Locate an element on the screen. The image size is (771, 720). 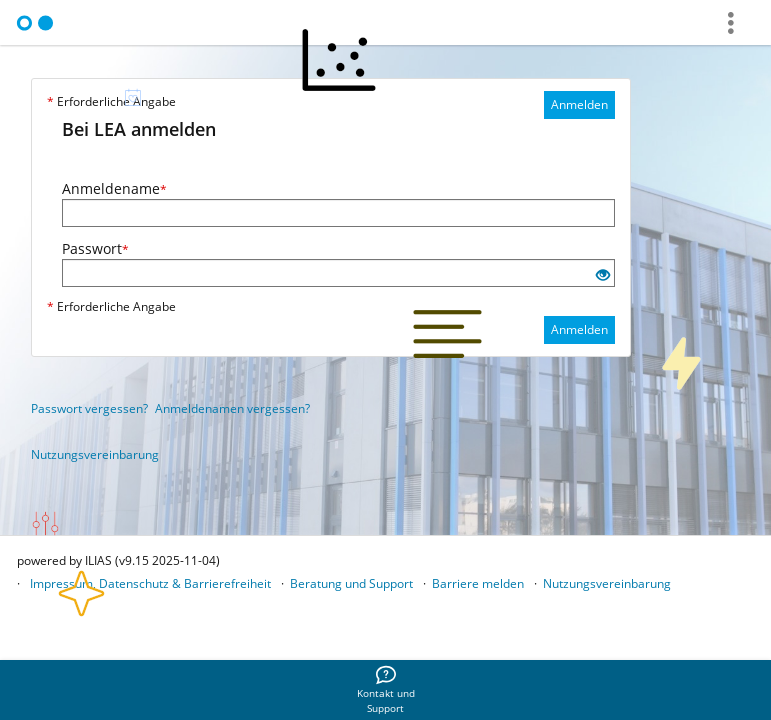
adjust settings or preferences is located at coordinates (45, 523).